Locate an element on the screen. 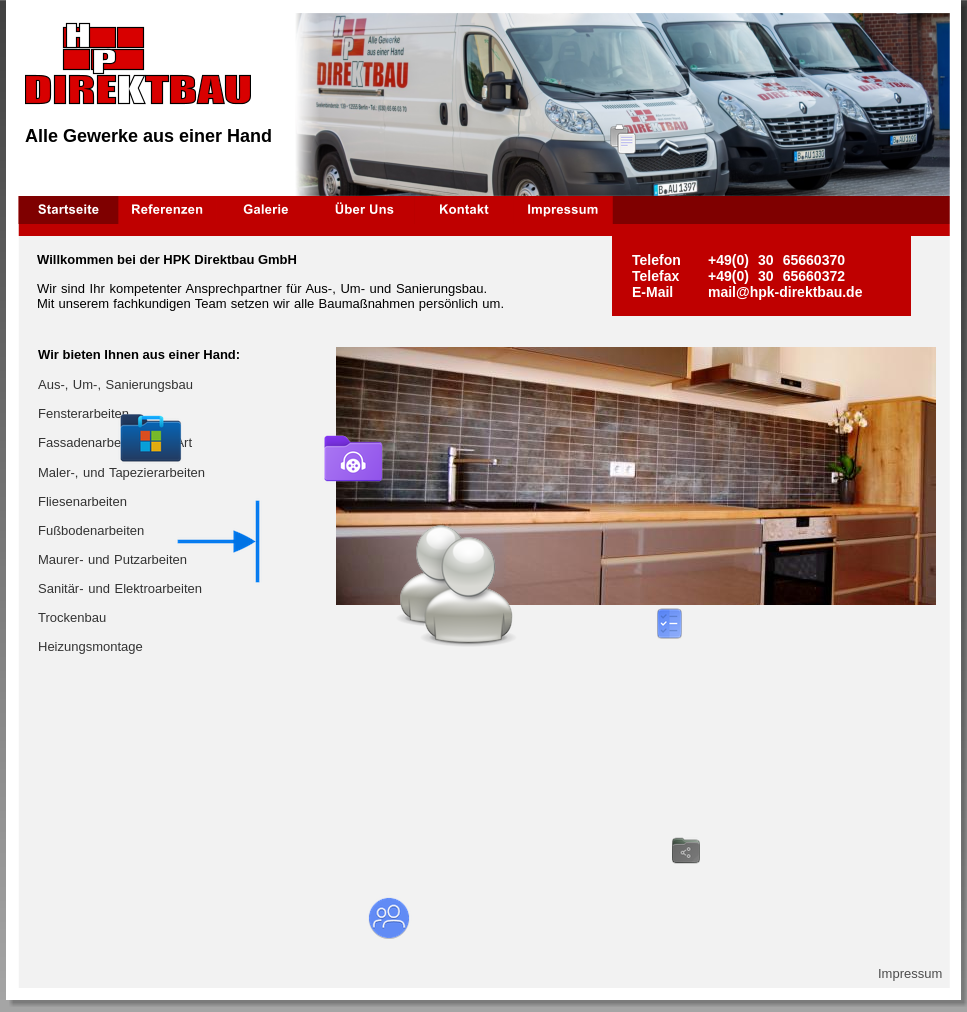 The height and width of the screenshot is (1012, 967). switch between user accounts is located at coordinates (389, 918).